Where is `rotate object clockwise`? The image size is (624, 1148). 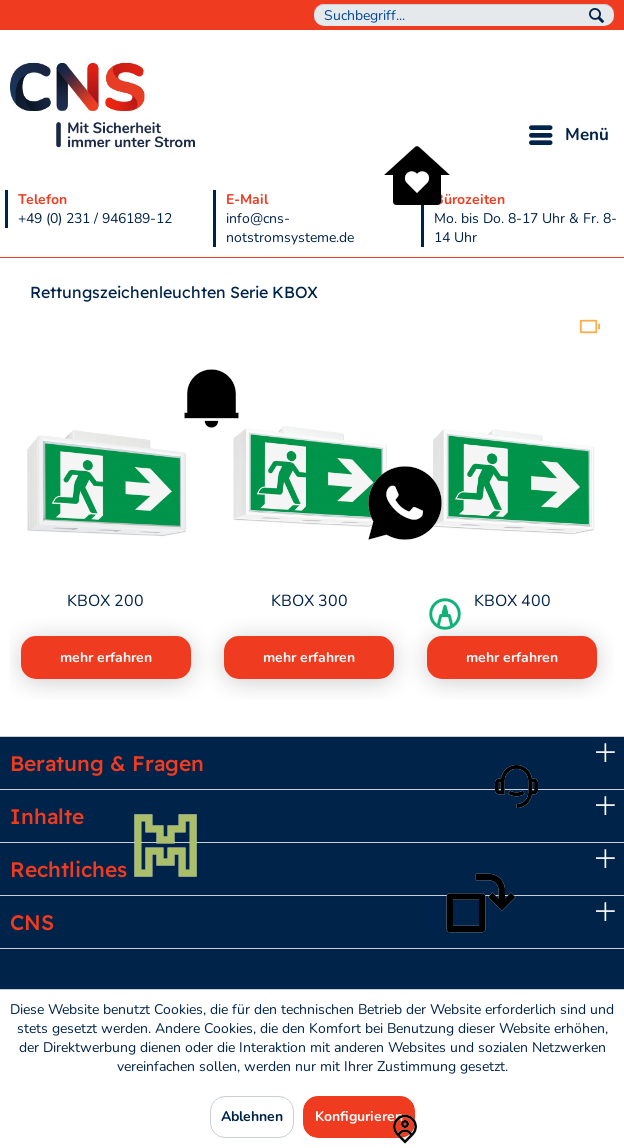
rotate object clockwise is located at coordinates (479, 903).